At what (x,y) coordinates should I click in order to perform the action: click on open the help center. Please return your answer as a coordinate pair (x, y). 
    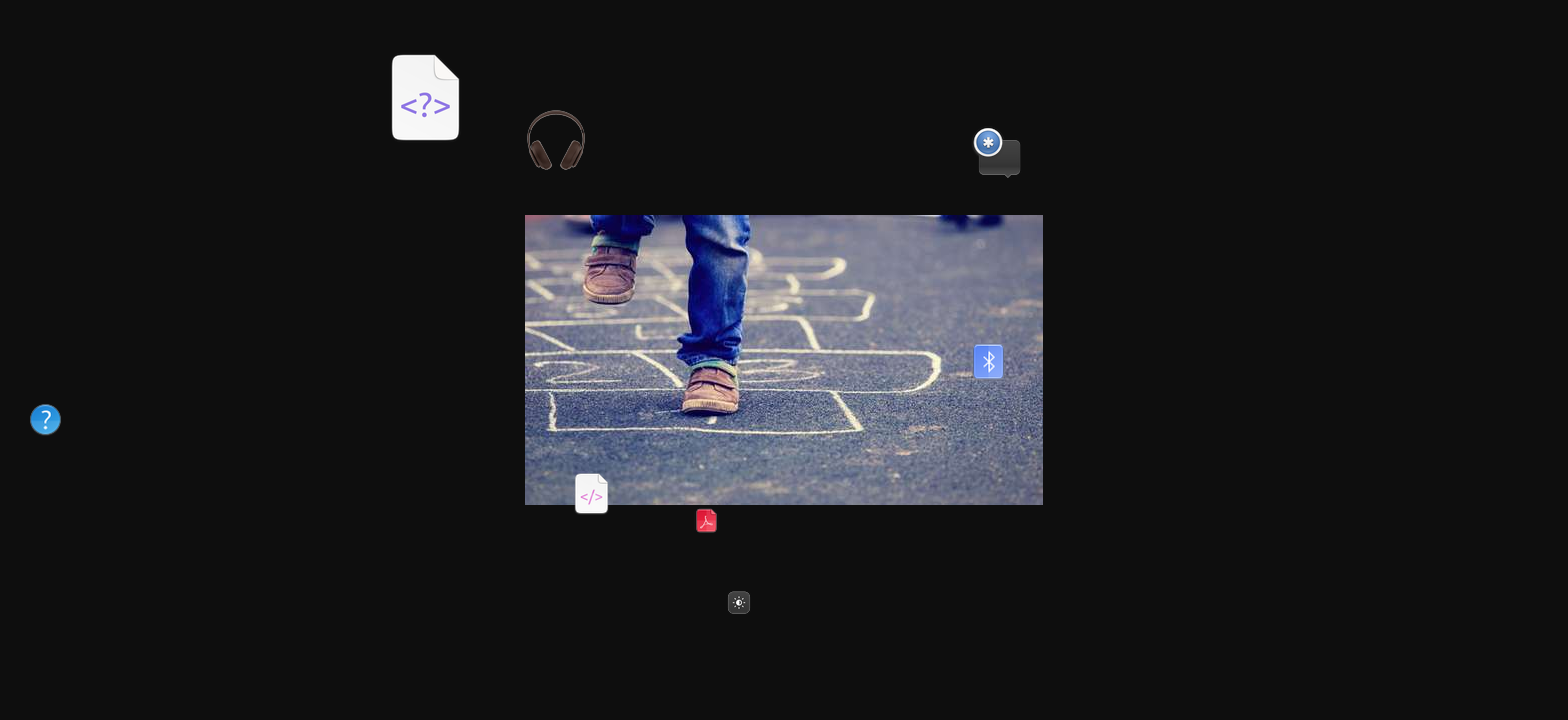
    Looking at the image, I should click on (45, 419).